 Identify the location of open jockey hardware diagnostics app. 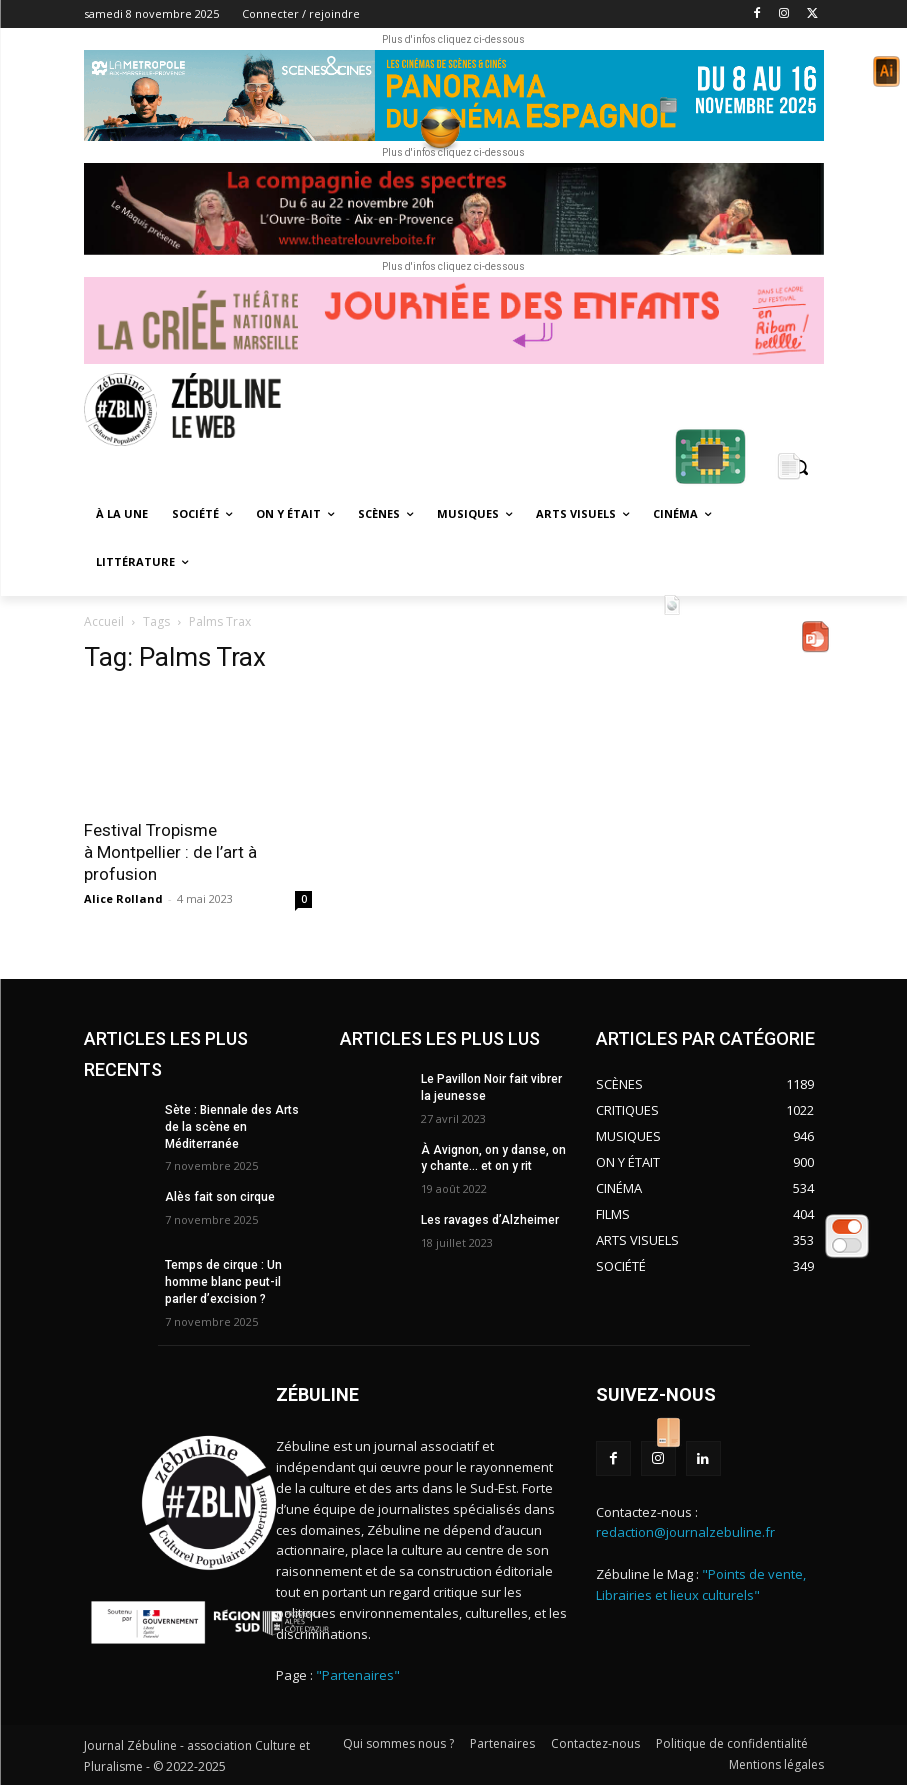
(710, 456).